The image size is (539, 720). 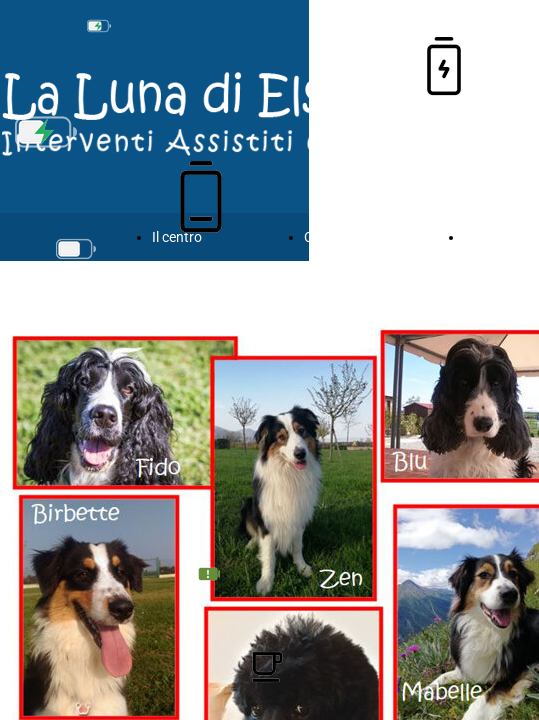 I want to click on battery at 60% and currently charging, so click(x=99, y=26).